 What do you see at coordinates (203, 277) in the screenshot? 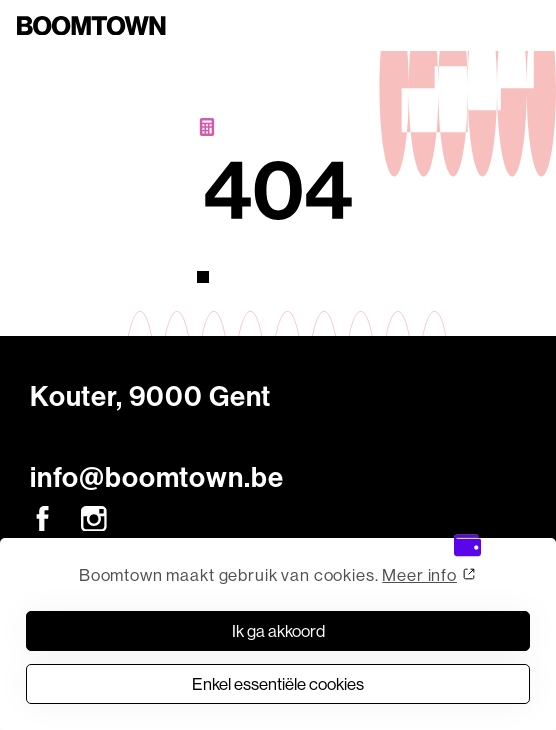
I see `stop media playback` at bounding box center [203, 277].